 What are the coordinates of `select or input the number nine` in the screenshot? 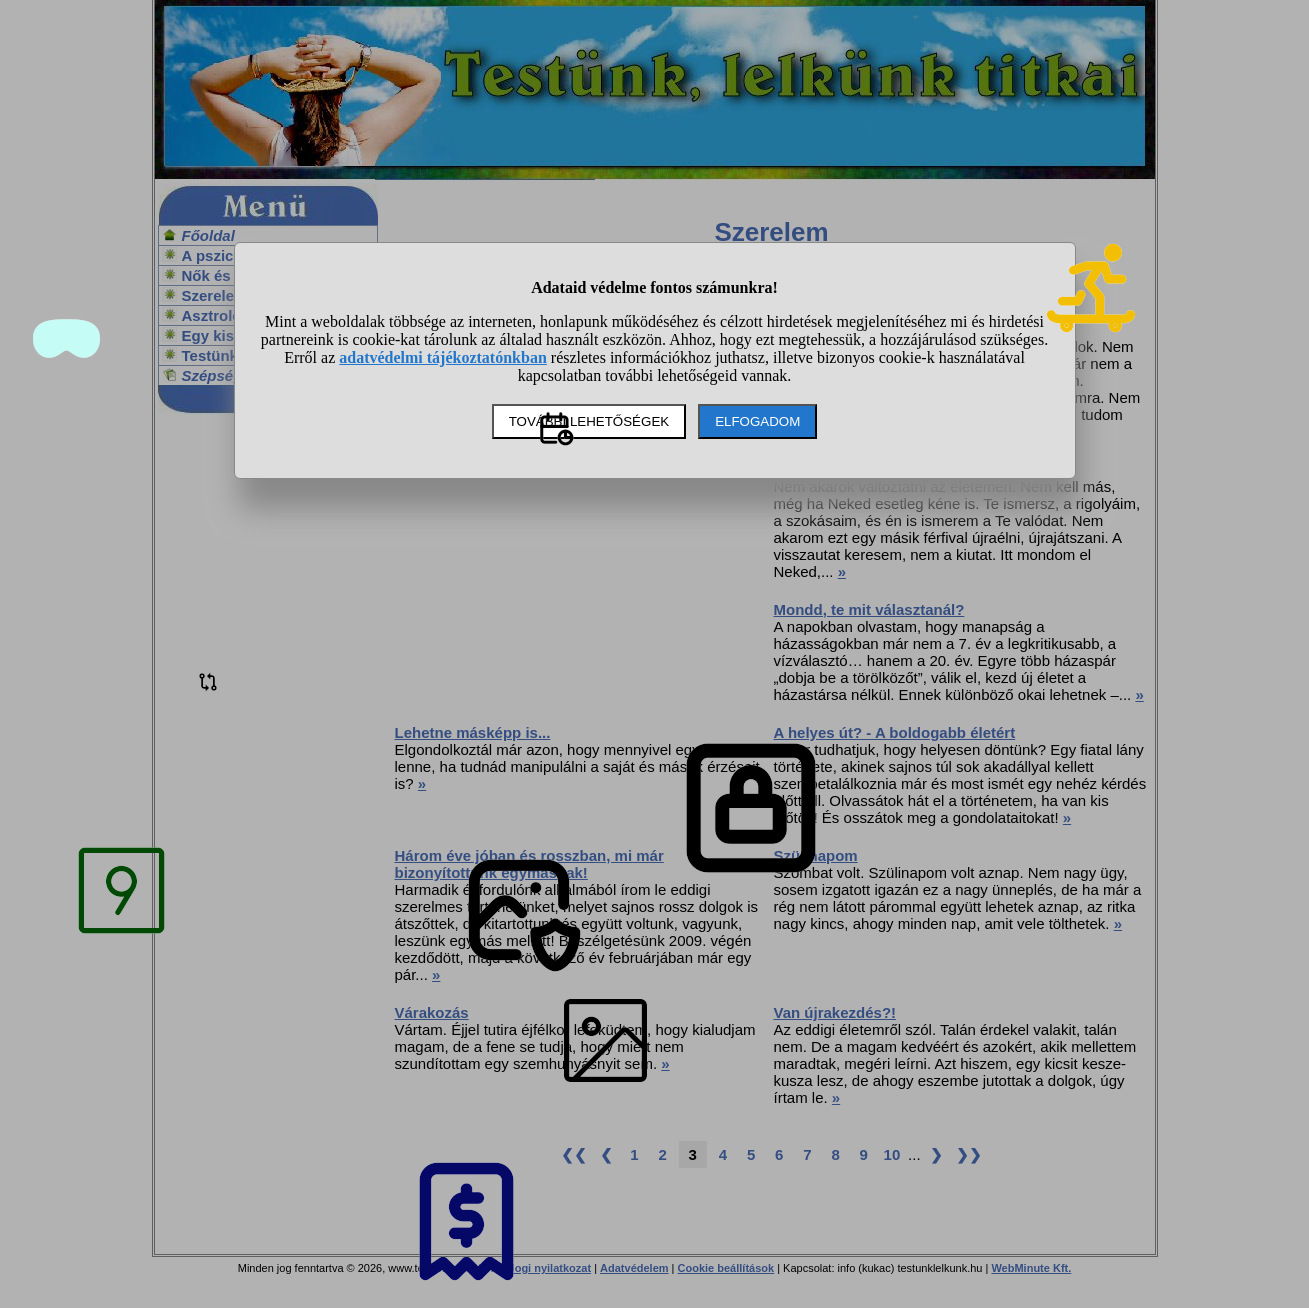 It's located at (121, 890).